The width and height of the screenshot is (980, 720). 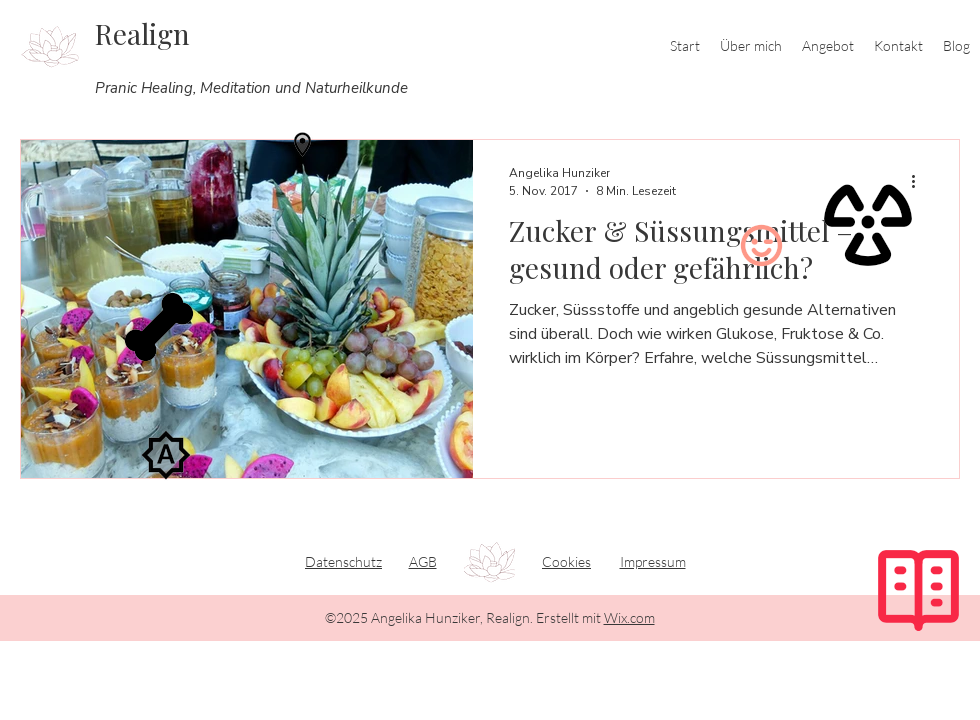 What do you see at coordinates (868, 222) in the screenshot?
I see `indicates radioactive or hazardous material warning` at bounding box center [868, 222].